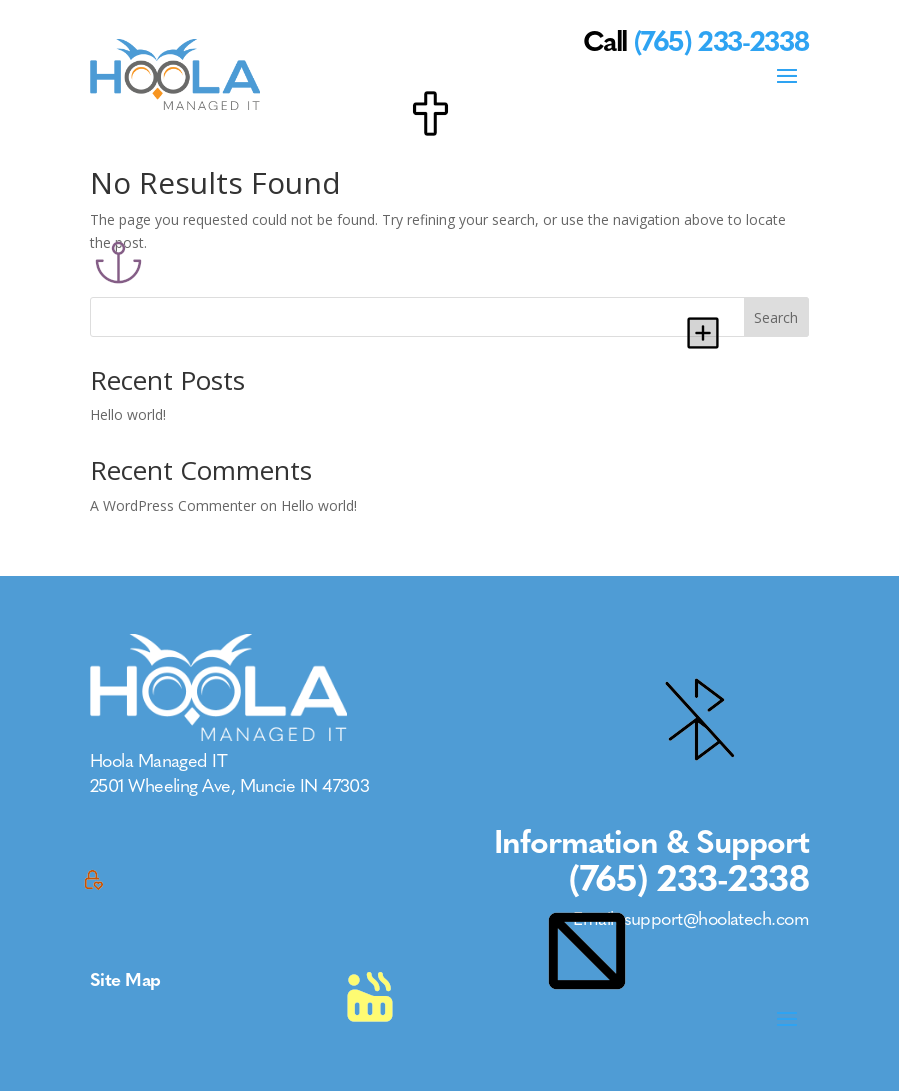  I want to click on add a new item or entry, so click(703, 333).